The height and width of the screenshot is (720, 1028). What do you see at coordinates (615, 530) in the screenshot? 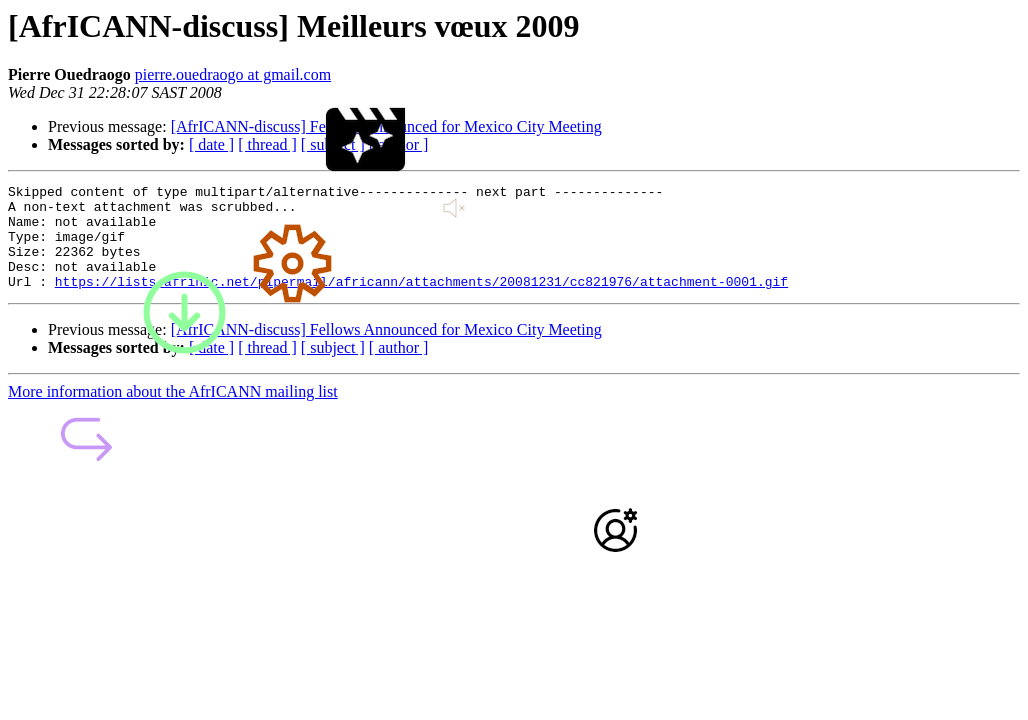
I see `access user profile settings` at bounding box center [615, 530].